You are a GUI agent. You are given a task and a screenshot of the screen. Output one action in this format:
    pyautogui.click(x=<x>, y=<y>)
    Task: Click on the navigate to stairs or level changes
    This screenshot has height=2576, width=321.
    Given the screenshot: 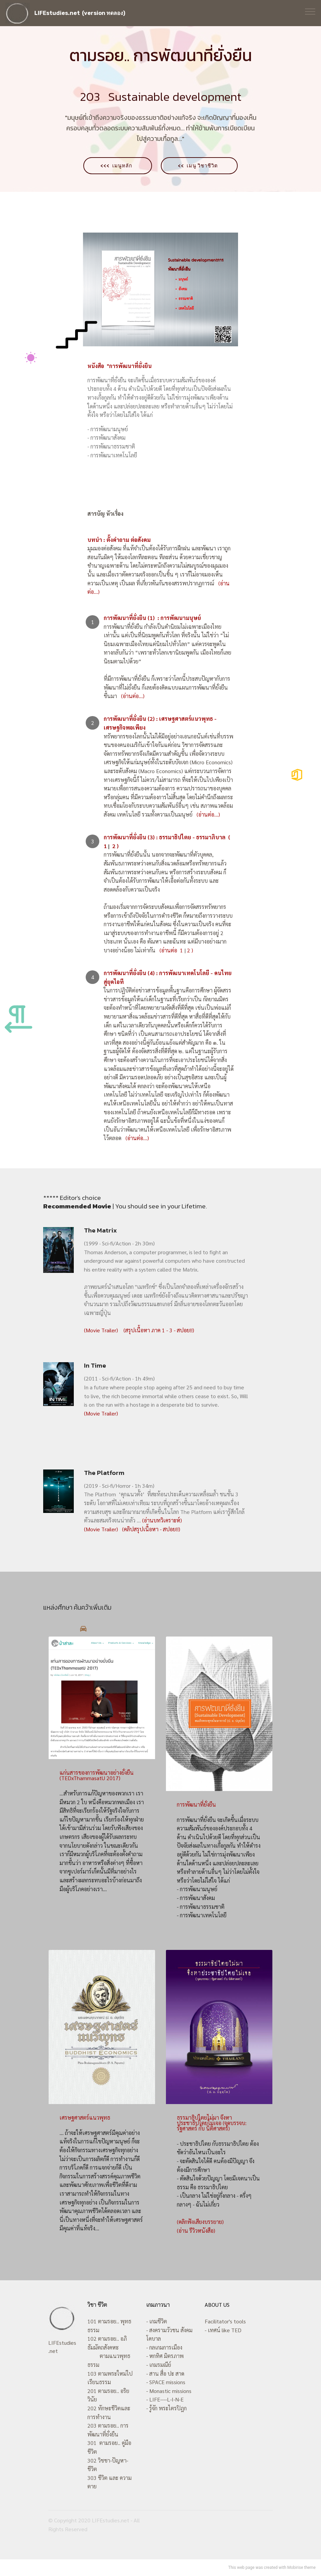 What is the action you would take?
    pyautogui.click(x=77, y=335)
    